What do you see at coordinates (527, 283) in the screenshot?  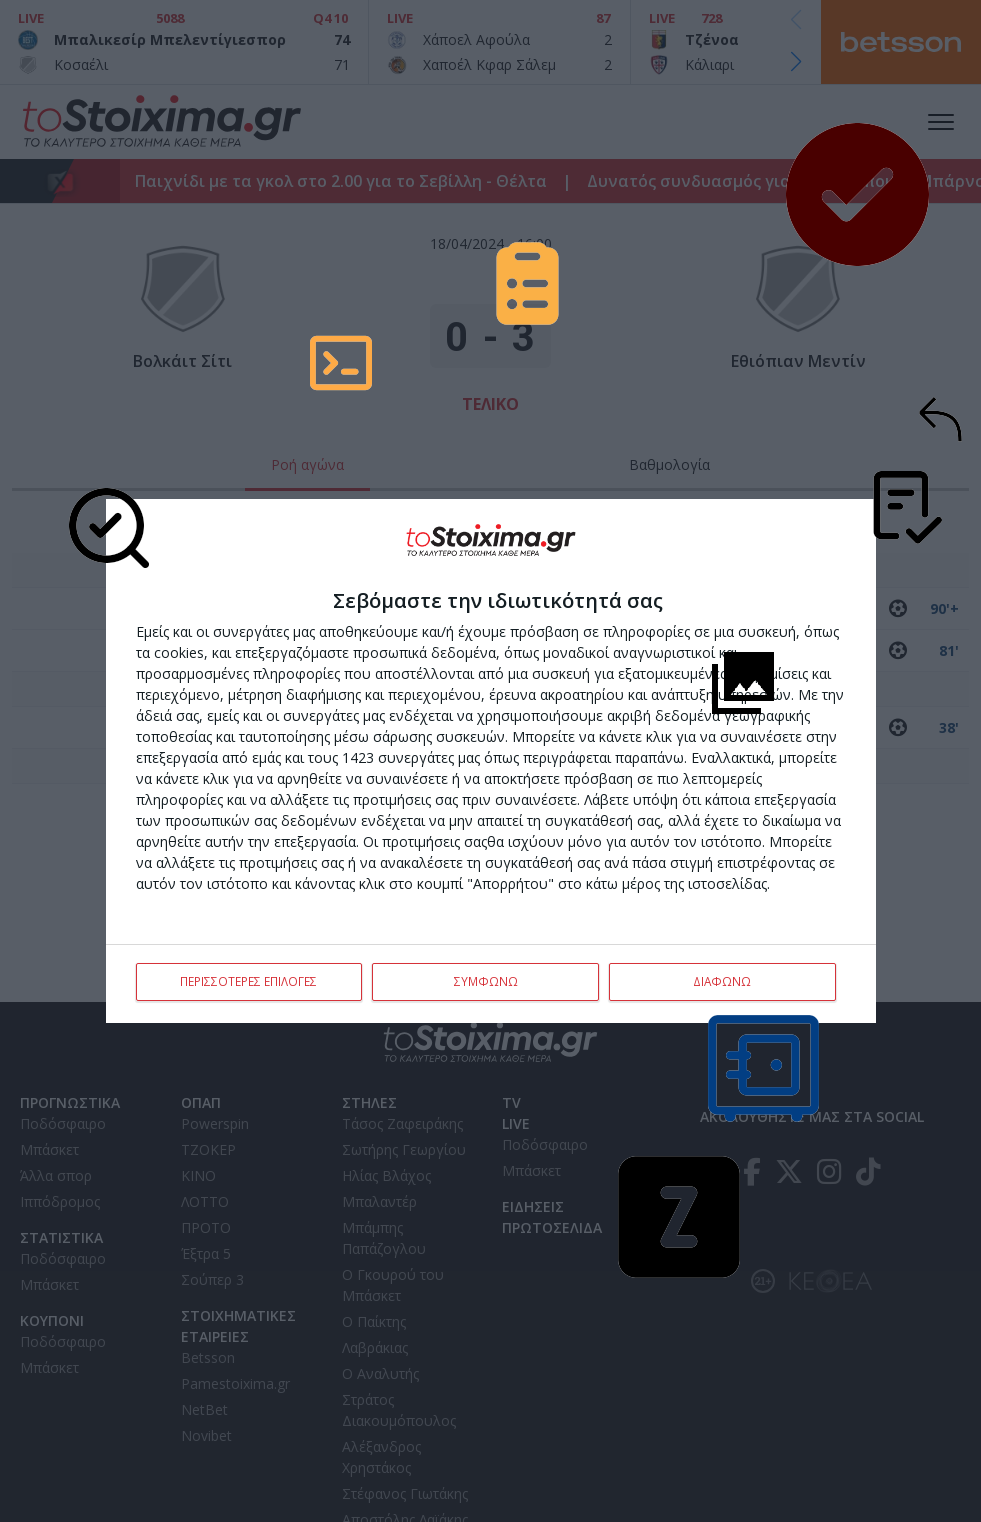 I see `view checklist or task list` at bounding box center [527, 283].